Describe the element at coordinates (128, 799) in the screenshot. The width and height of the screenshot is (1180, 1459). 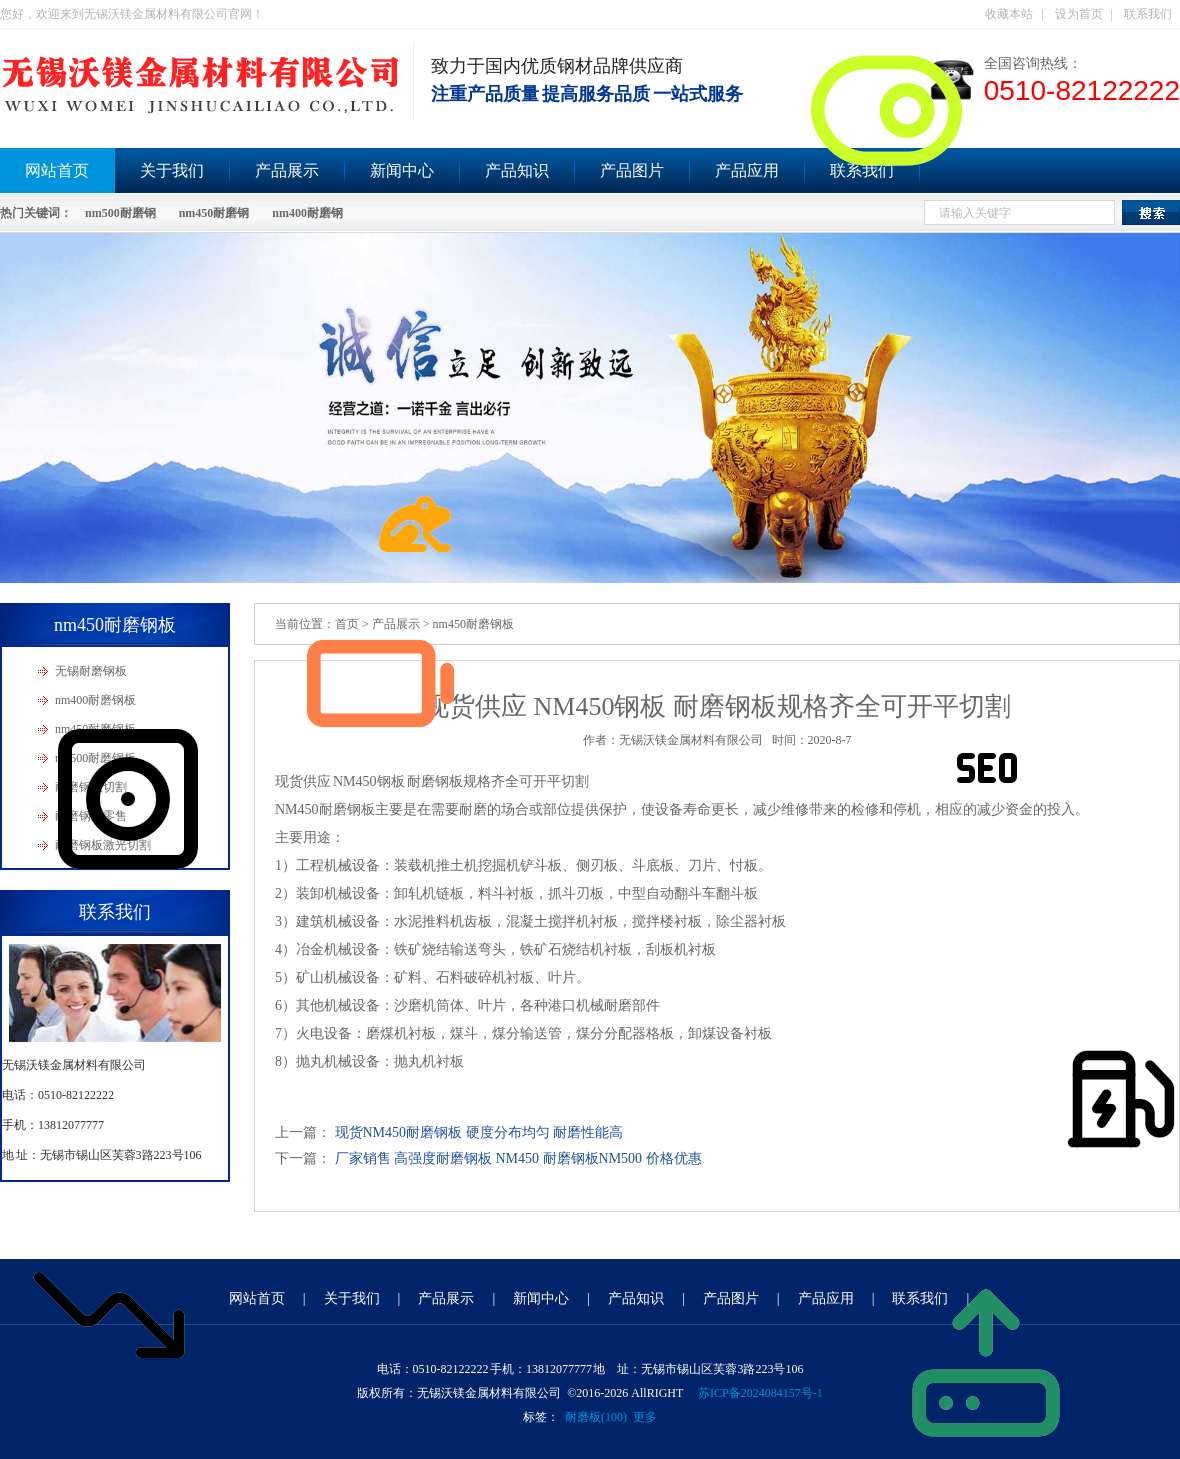
I see `browse music or audio library` at that location.